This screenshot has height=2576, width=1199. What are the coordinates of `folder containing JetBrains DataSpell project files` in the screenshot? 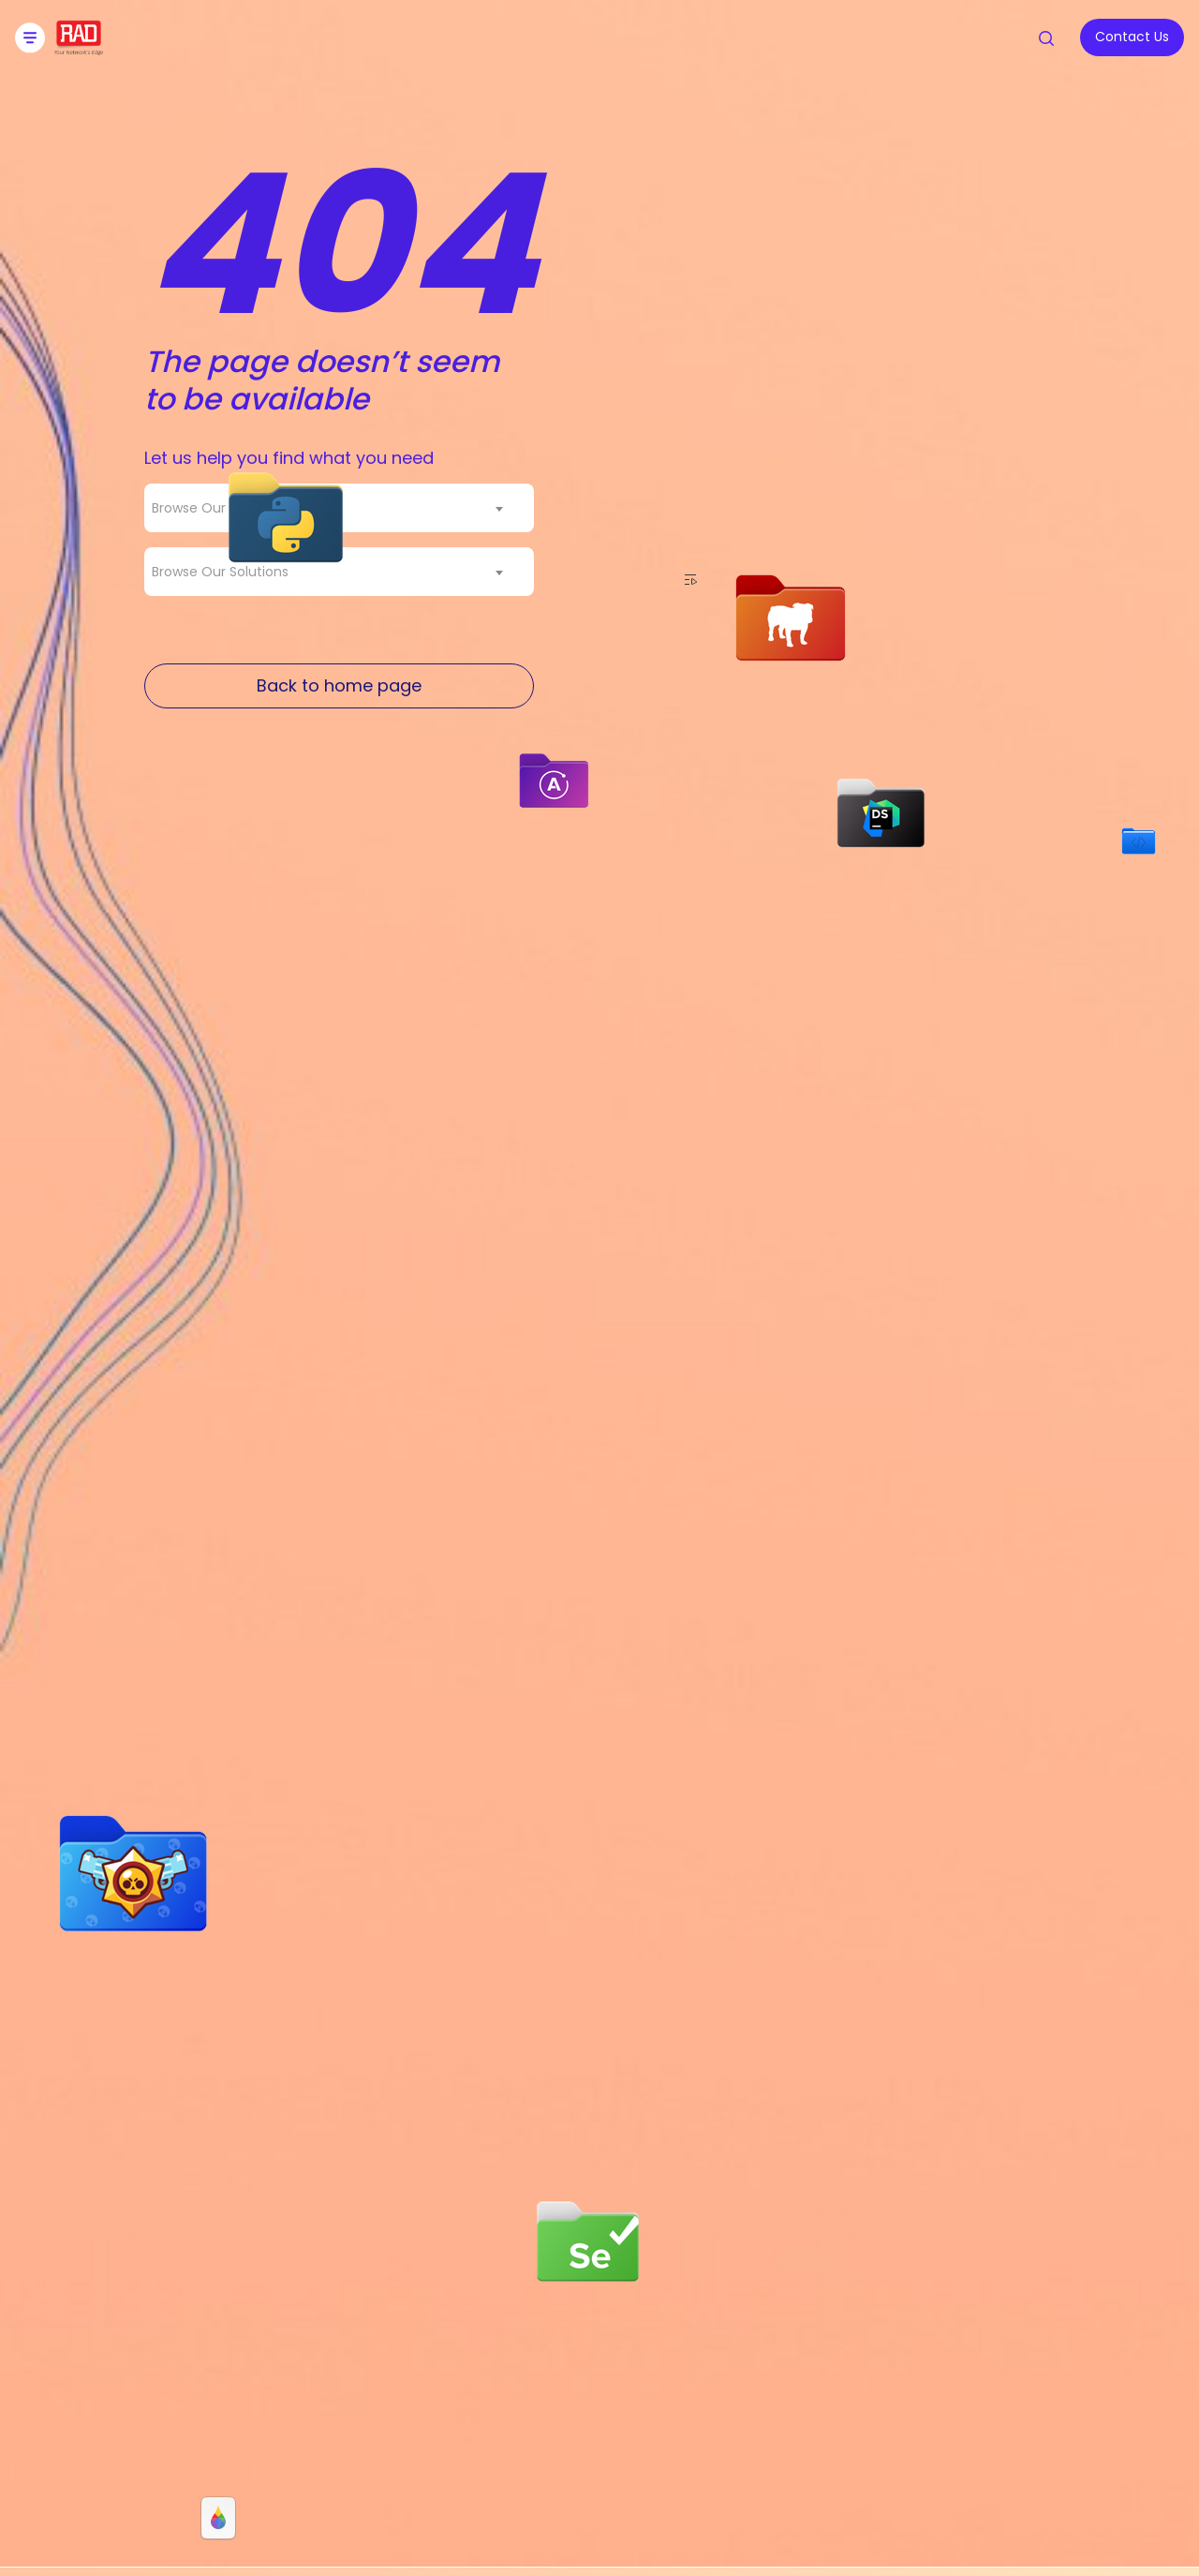 It's located at (881, 815).